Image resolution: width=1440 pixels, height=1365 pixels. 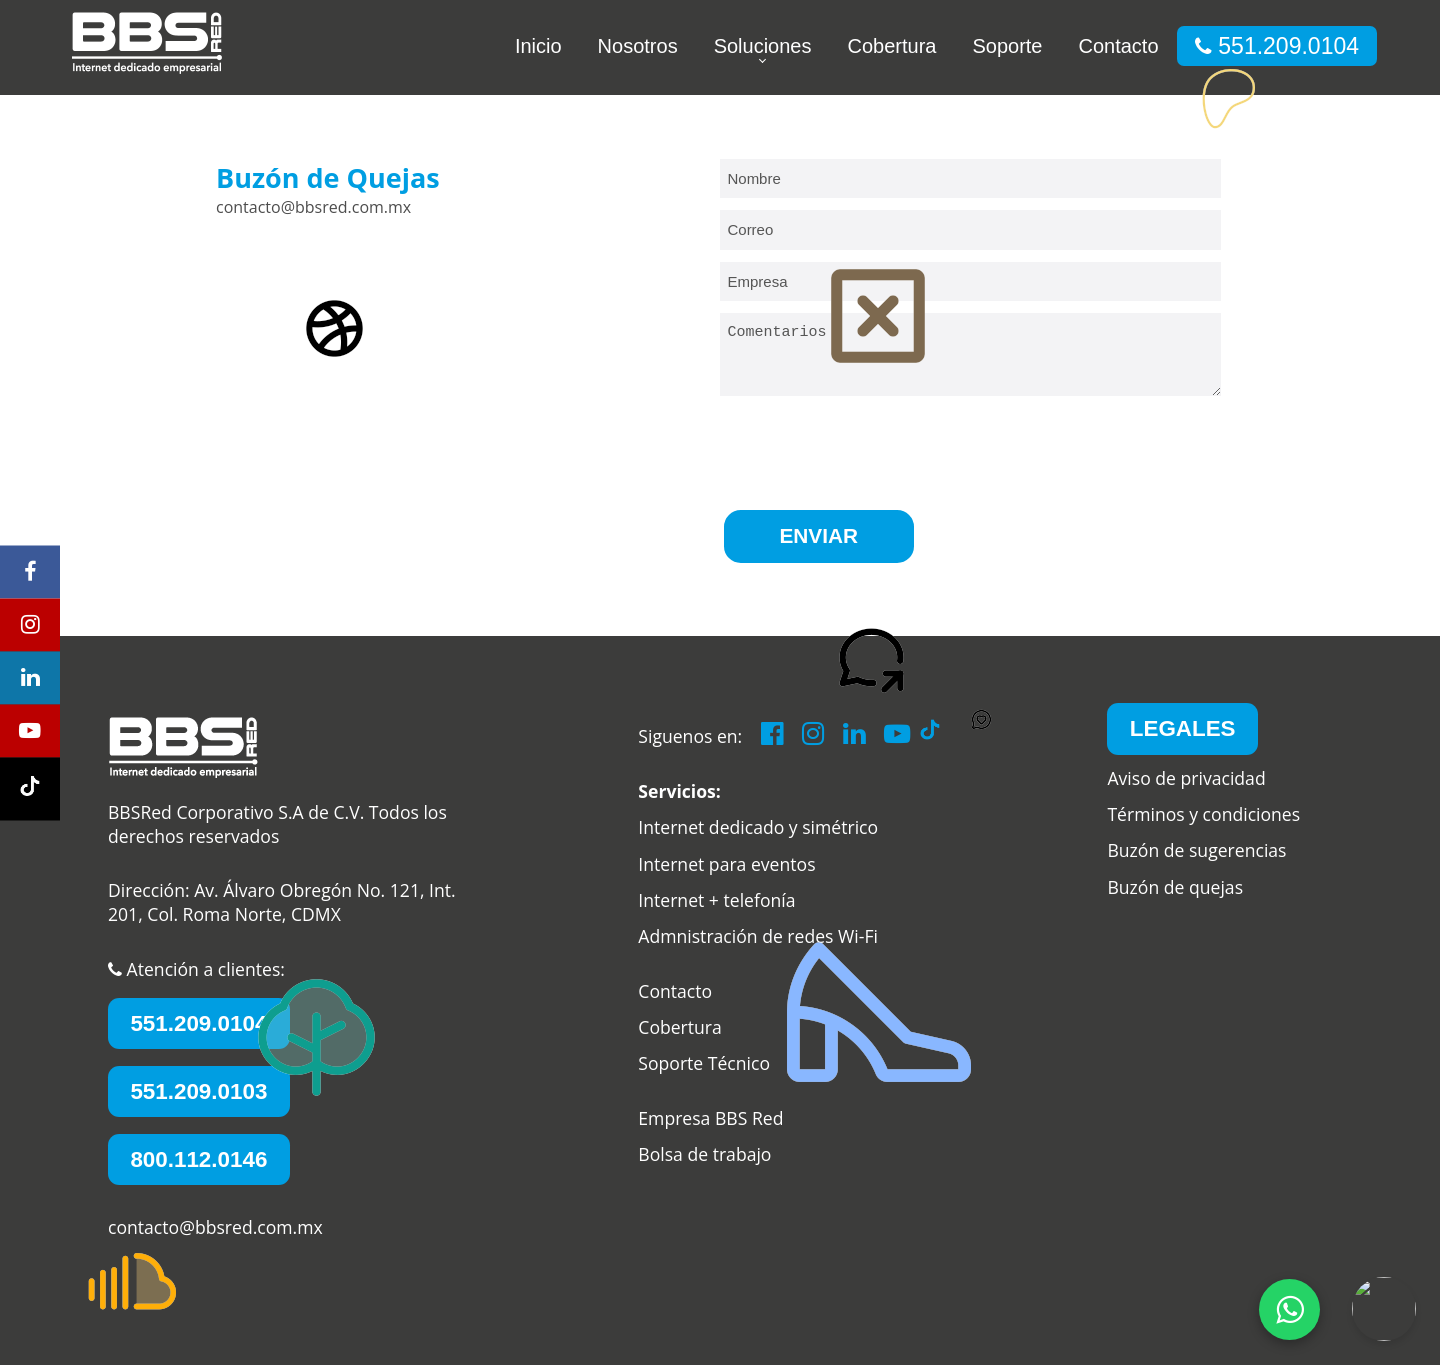 I want to click on view dribbble profile or portfolio, so click(x=334, y=328).